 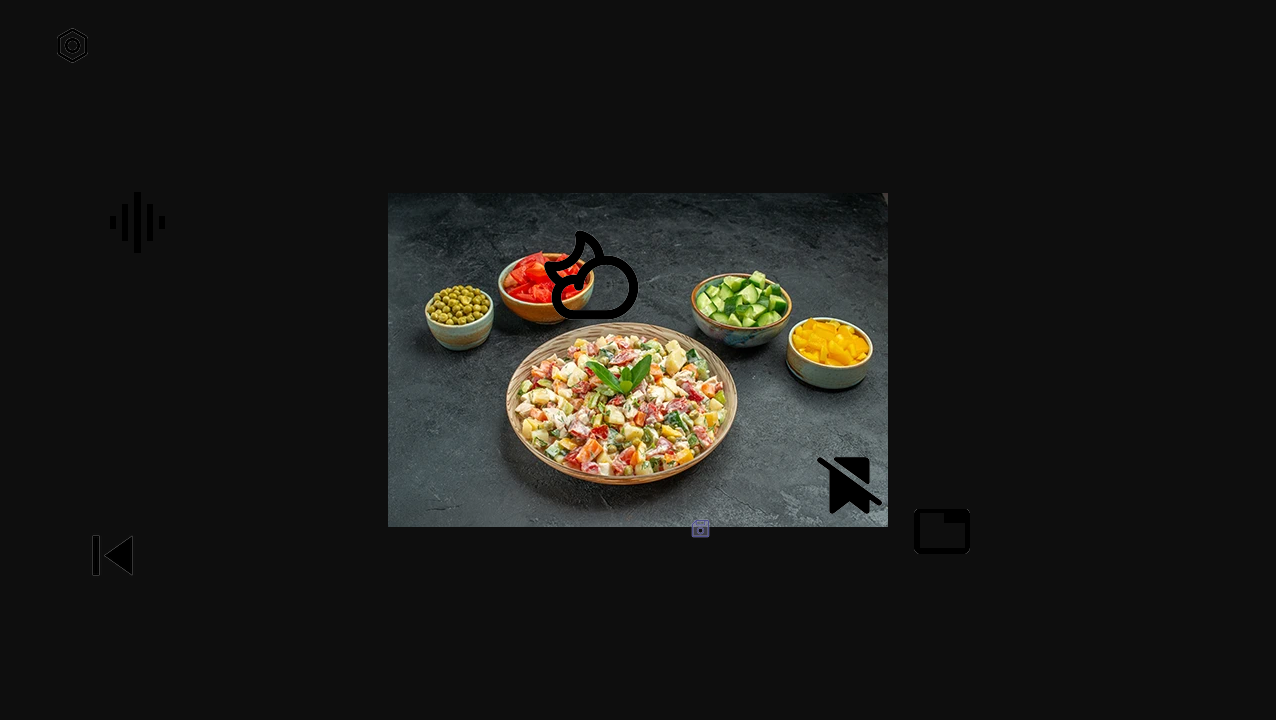 I want to click on access audio equalizer settings, so click(x=137, y=222).